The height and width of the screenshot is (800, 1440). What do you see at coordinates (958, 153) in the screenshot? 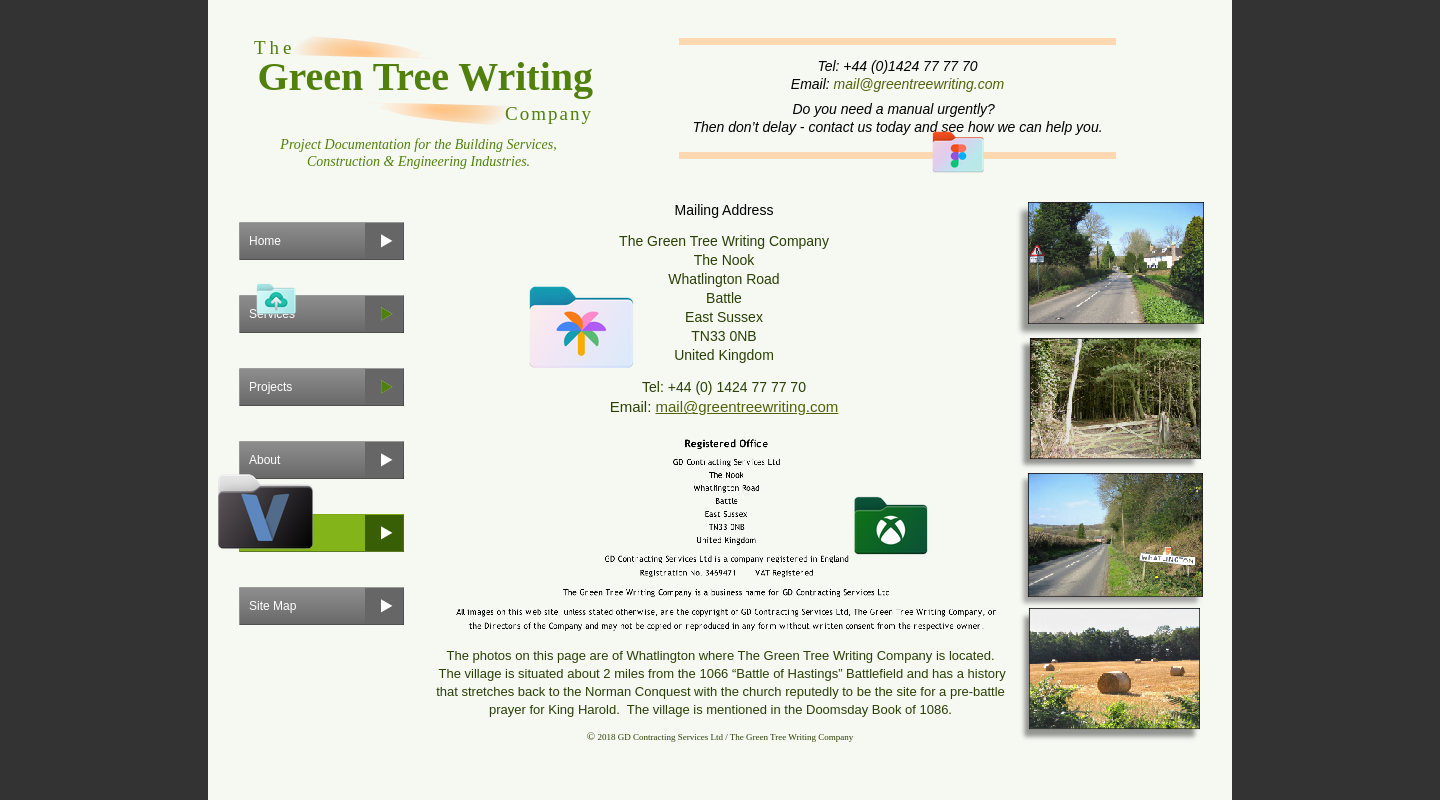
I see `open figma project files folder` at bounding box center [958, 153].